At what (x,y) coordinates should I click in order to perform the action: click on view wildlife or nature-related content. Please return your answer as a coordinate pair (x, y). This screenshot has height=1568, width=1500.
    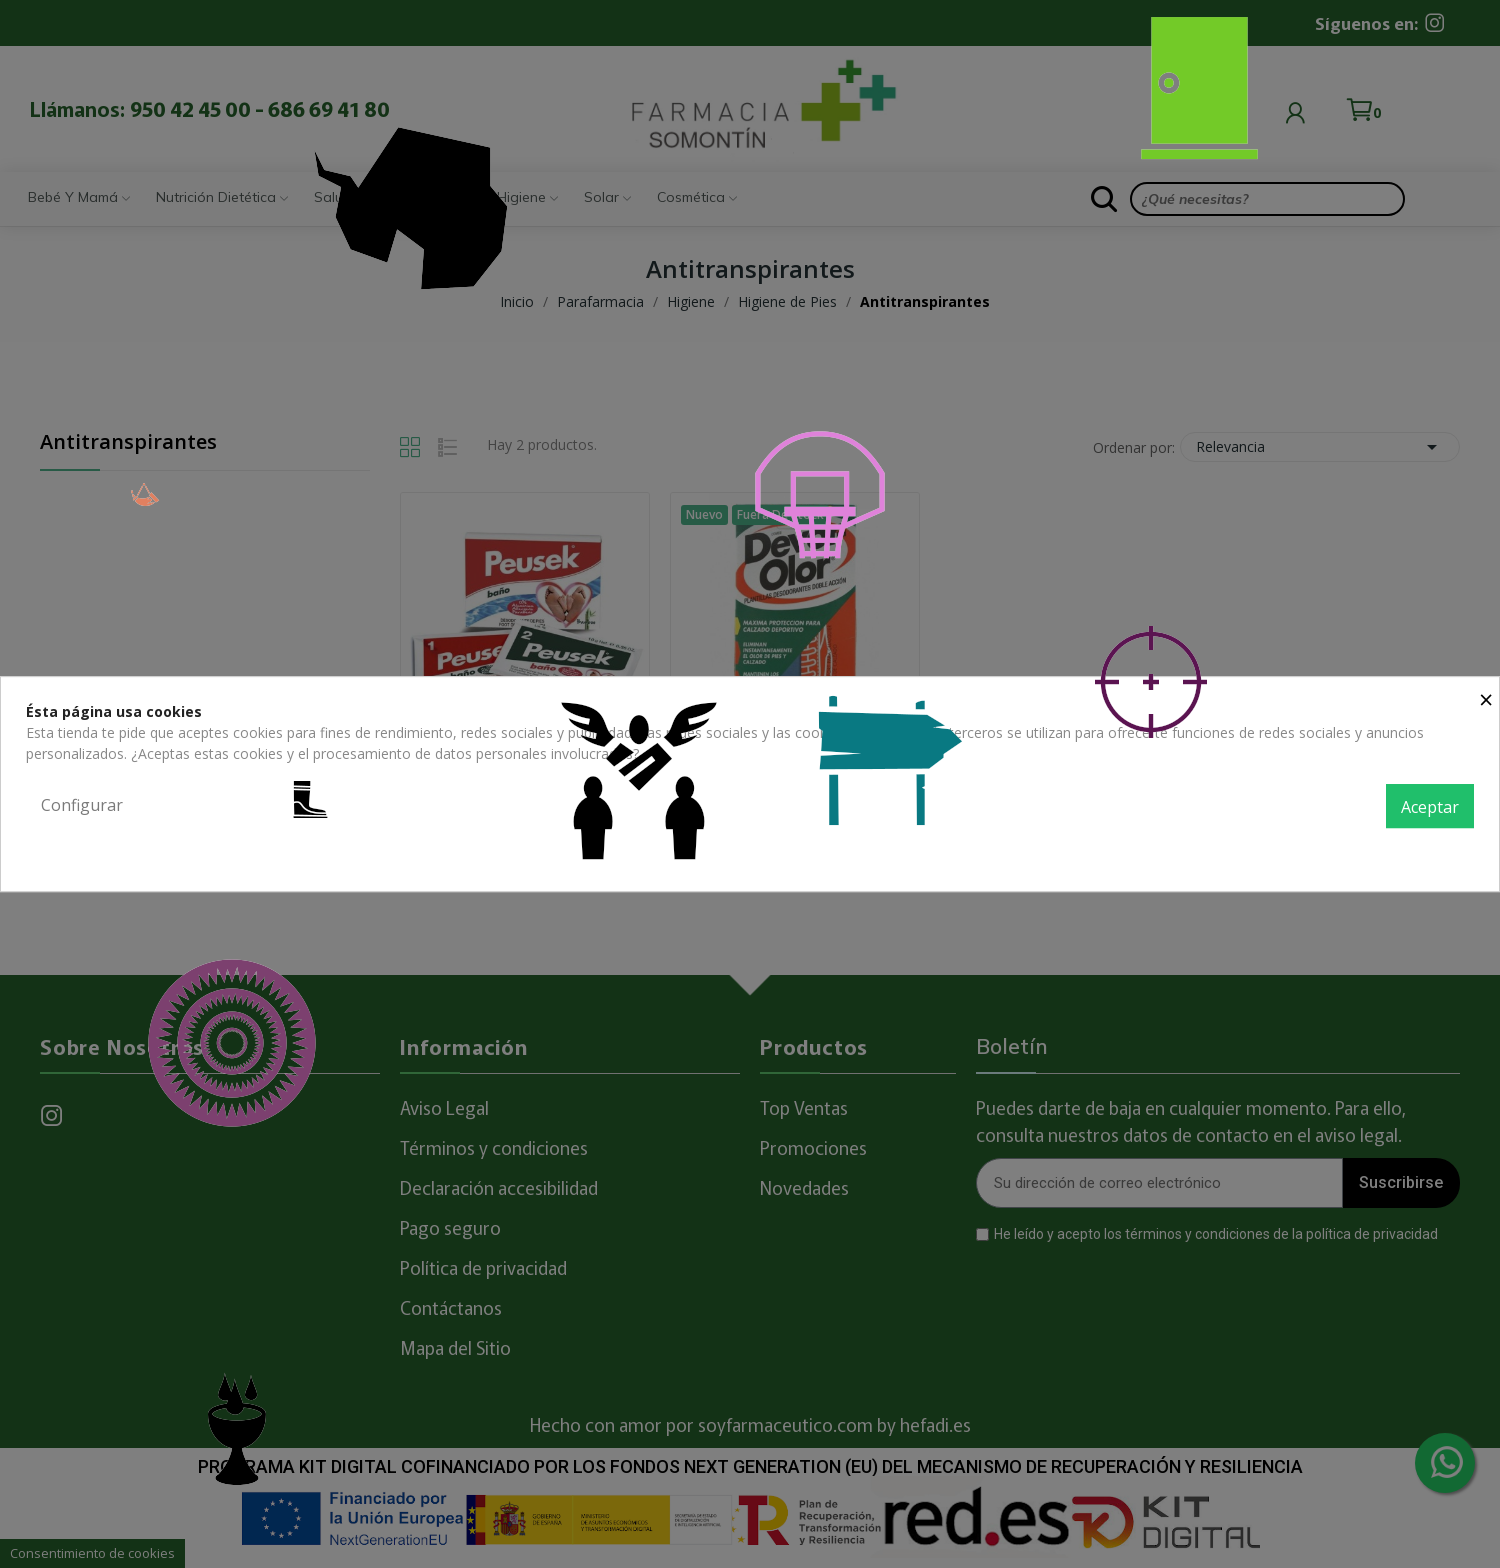
    Looking at the image, I should click on (410, 209).